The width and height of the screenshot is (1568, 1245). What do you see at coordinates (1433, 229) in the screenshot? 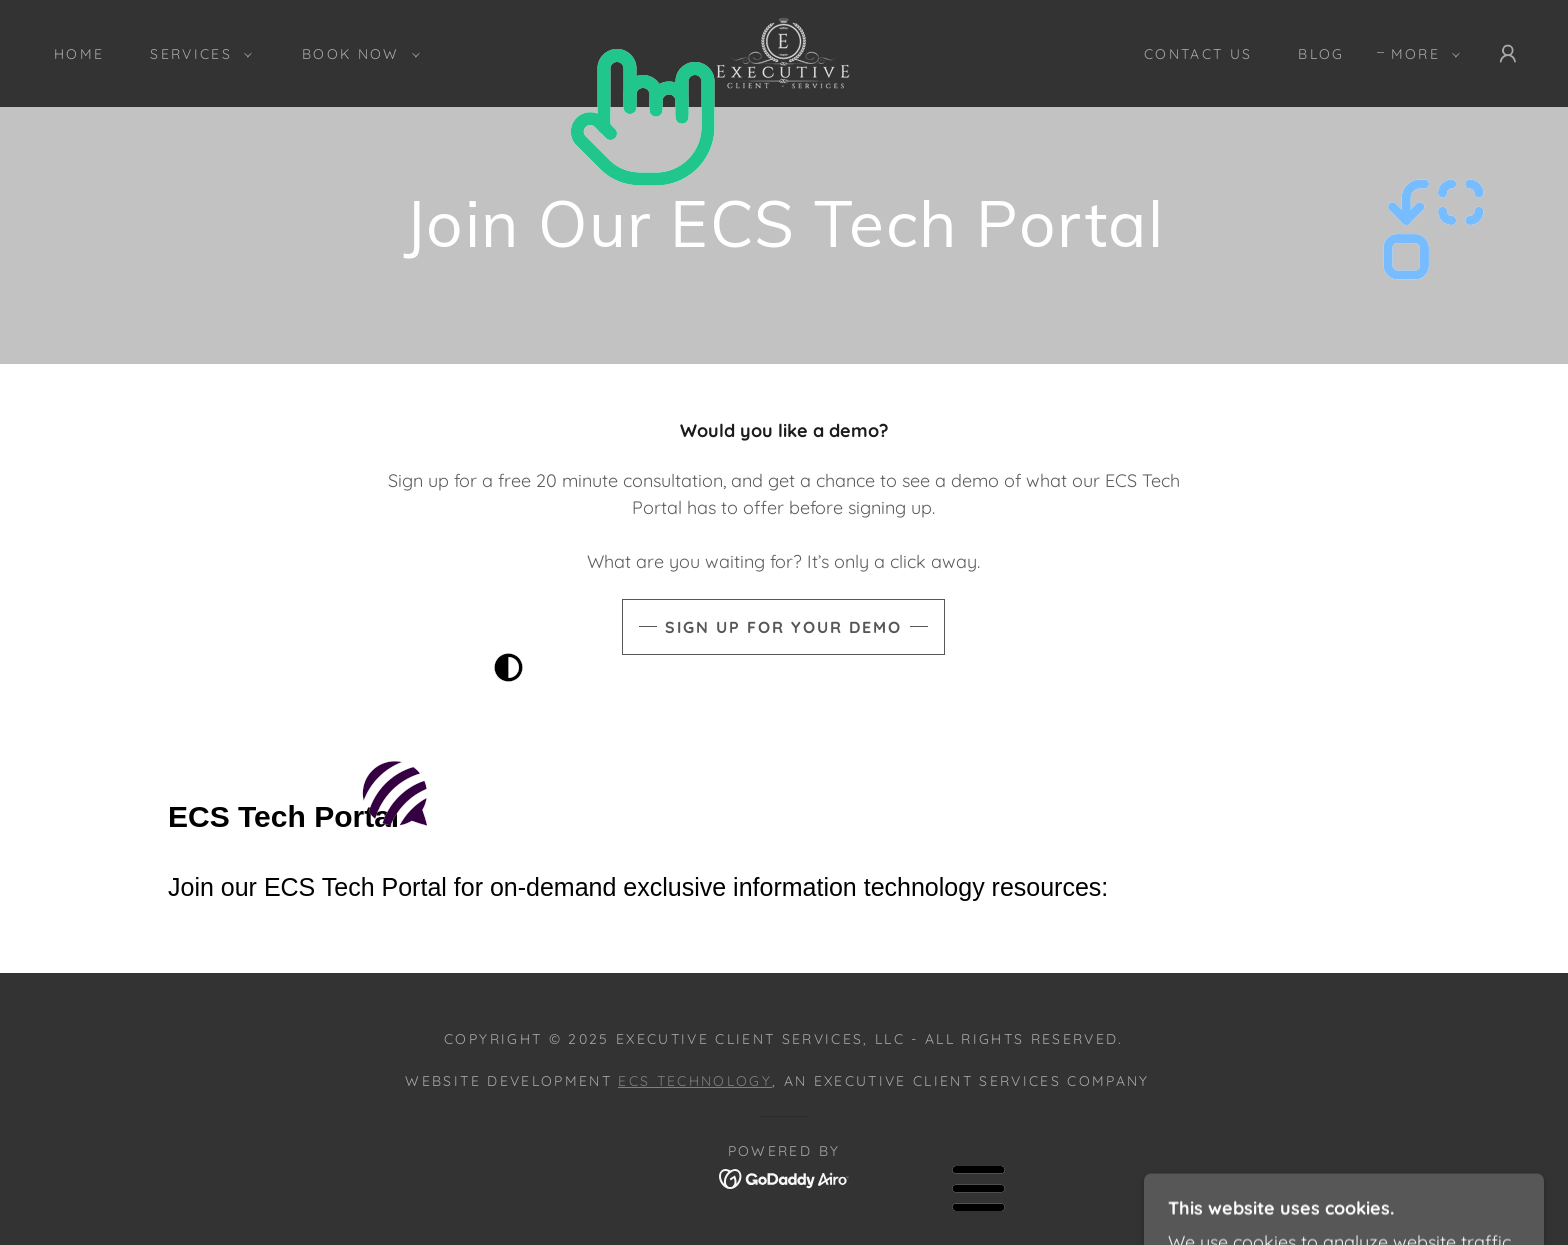
I see `replace or swap an item` at bounding box center [1433, 229].